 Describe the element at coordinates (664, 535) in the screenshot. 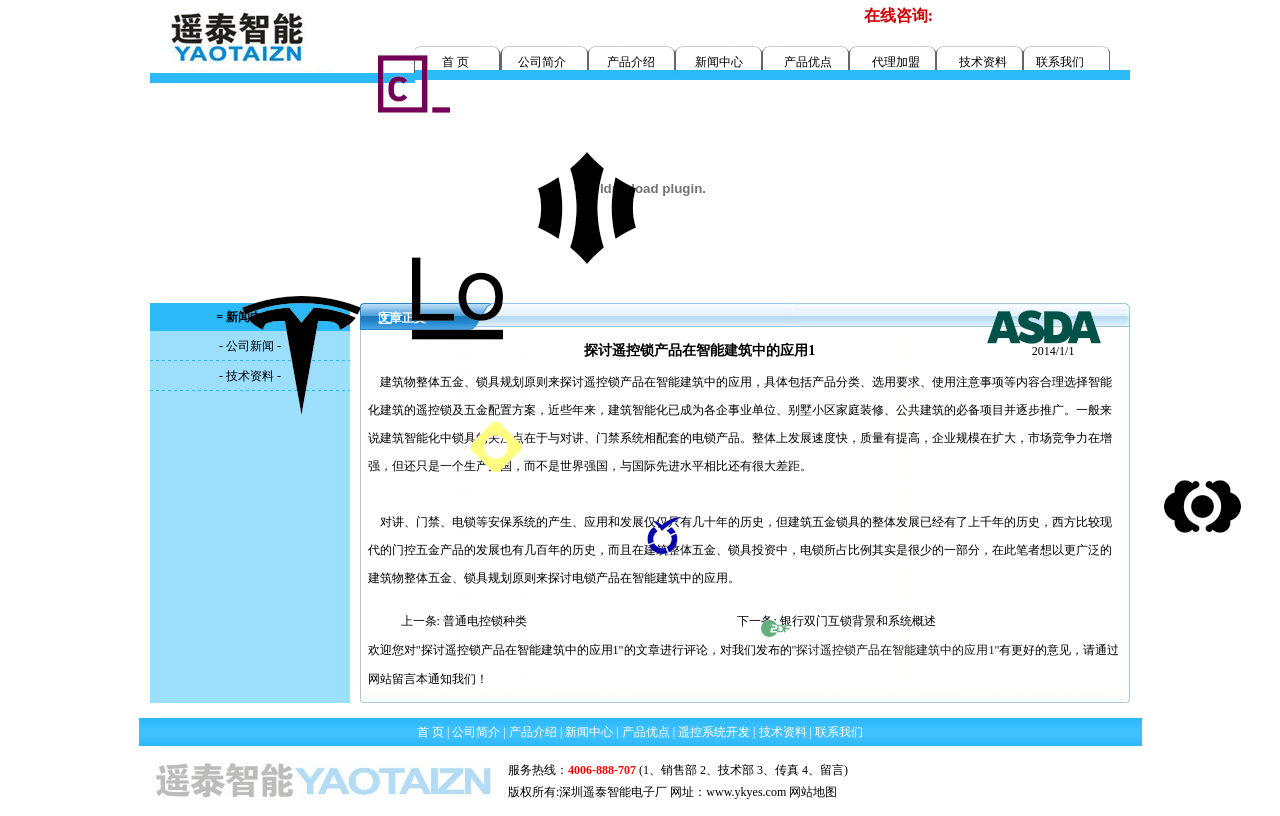

I see `open LimeSurvey application` at that location.